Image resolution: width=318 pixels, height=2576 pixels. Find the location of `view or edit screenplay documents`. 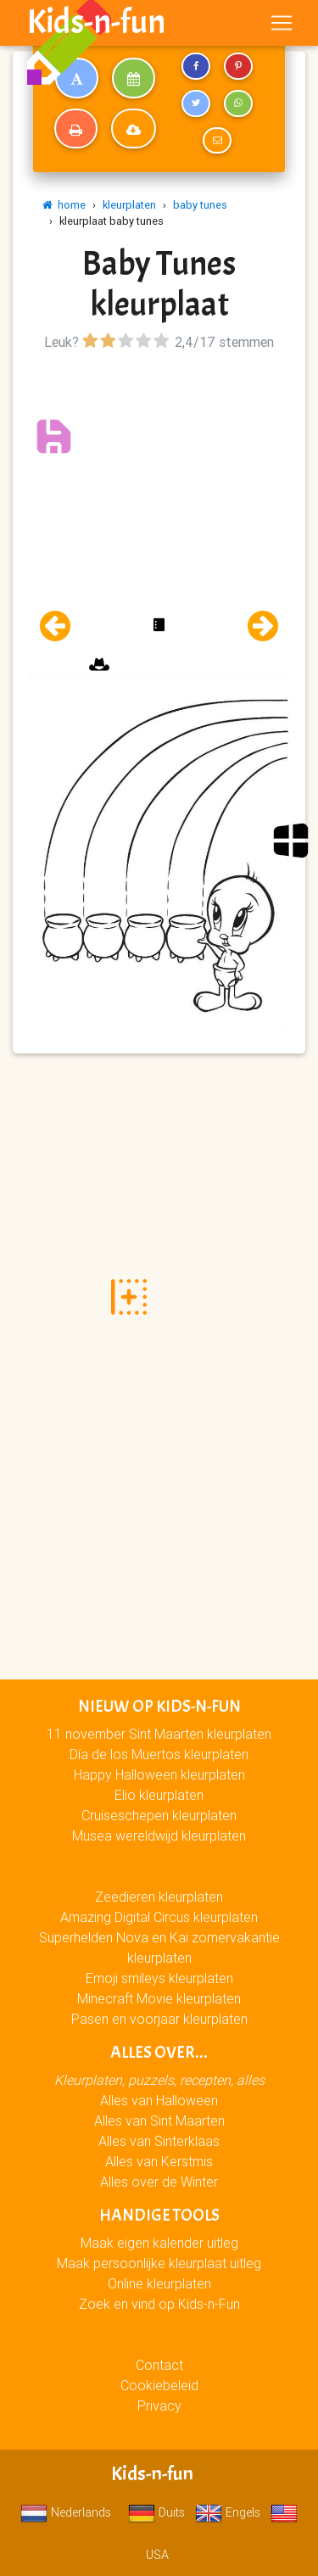

view or edit screenplay documents is located at coordinates (159, 624).